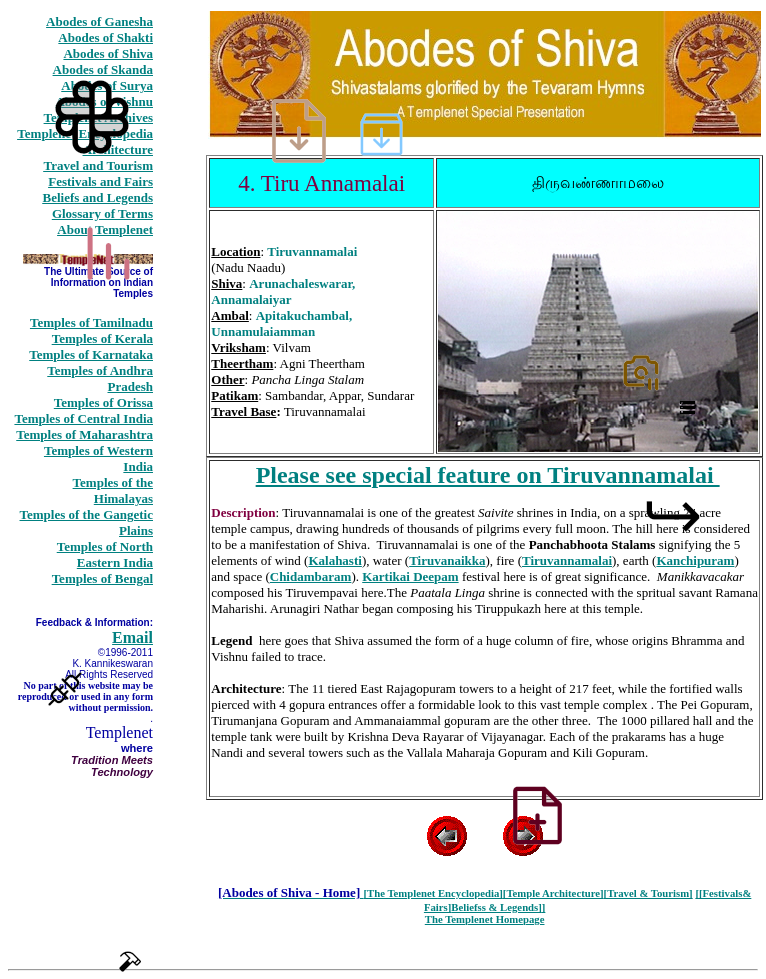  What do you see at coordinates (673, 517) in the screenshot?
I see `indent selected text or code` at bounding box center [673, 517].